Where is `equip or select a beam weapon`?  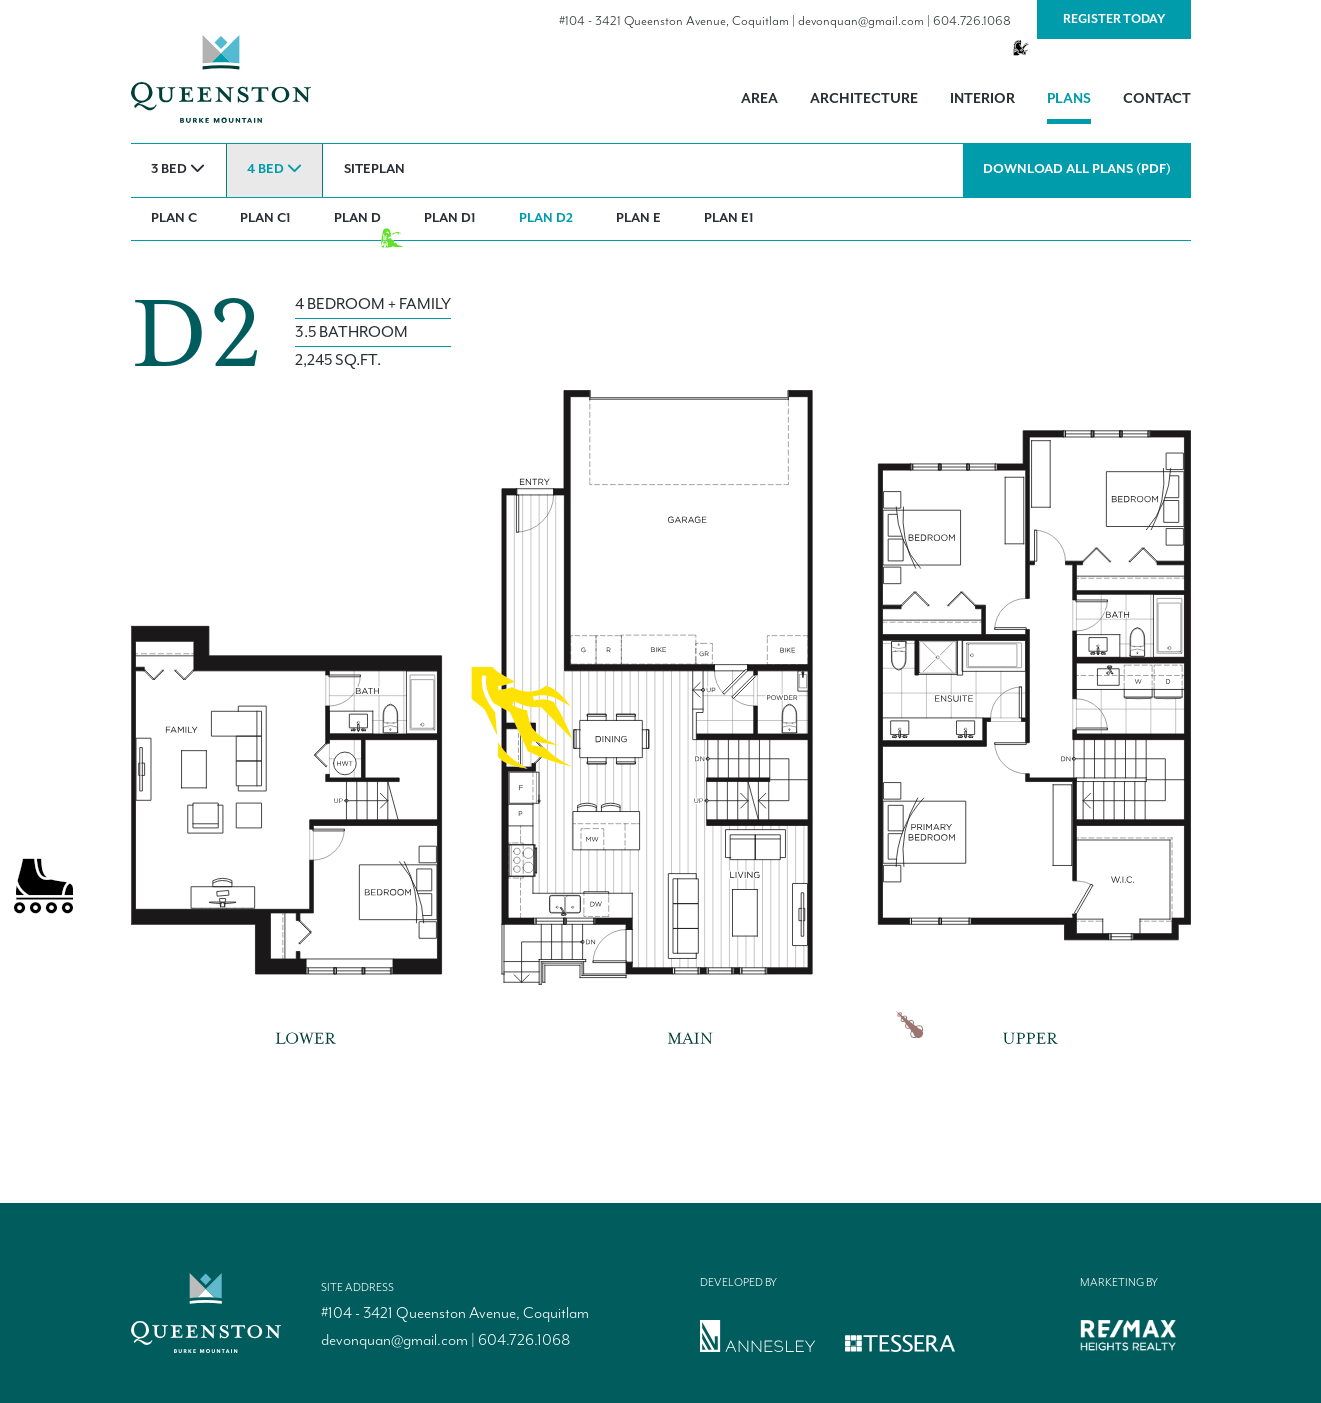
equip or select a beam weapon is located at coordinates (909, 1024).